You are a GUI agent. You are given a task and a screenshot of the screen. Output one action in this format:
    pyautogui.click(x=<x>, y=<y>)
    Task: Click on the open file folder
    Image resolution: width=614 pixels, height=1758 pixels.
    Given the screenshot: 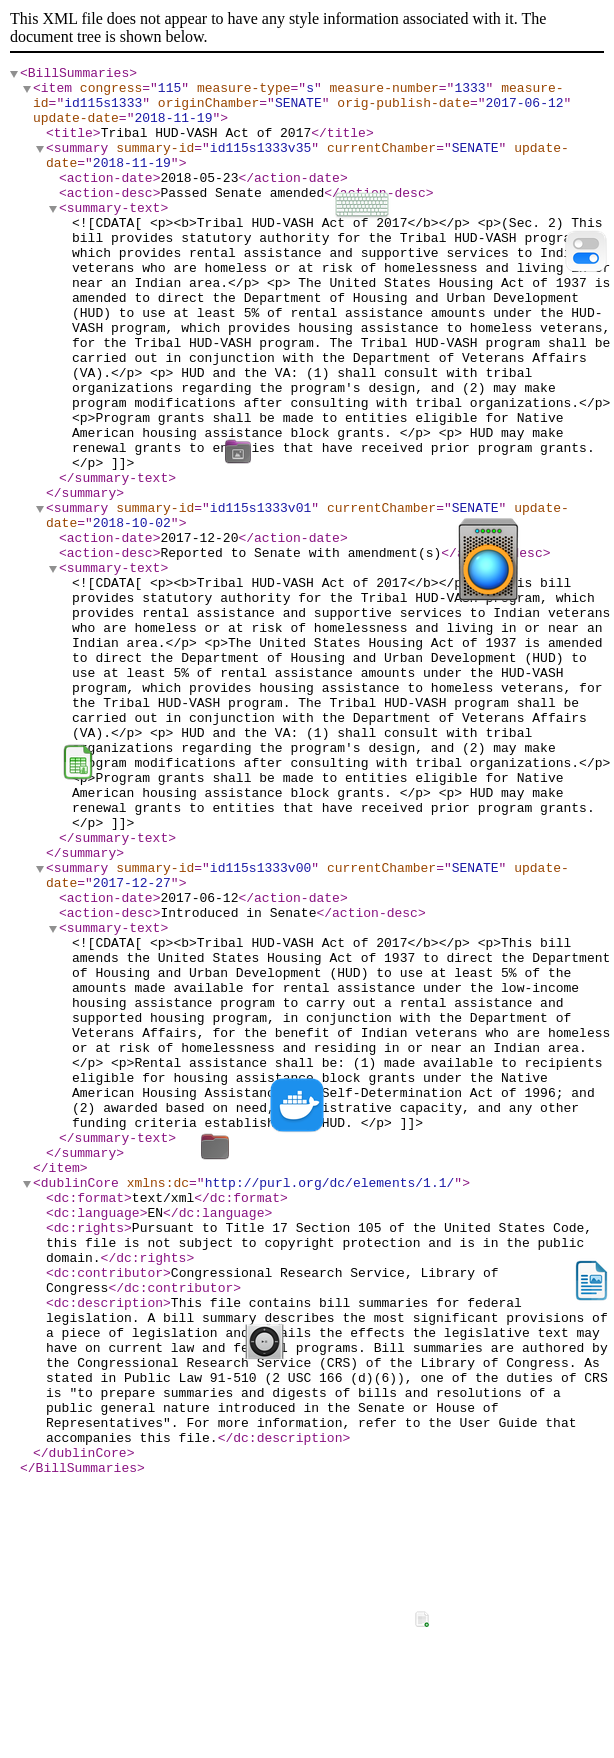 What is the action you would take?
    pyautogui.click(x=215, y=1146)
    